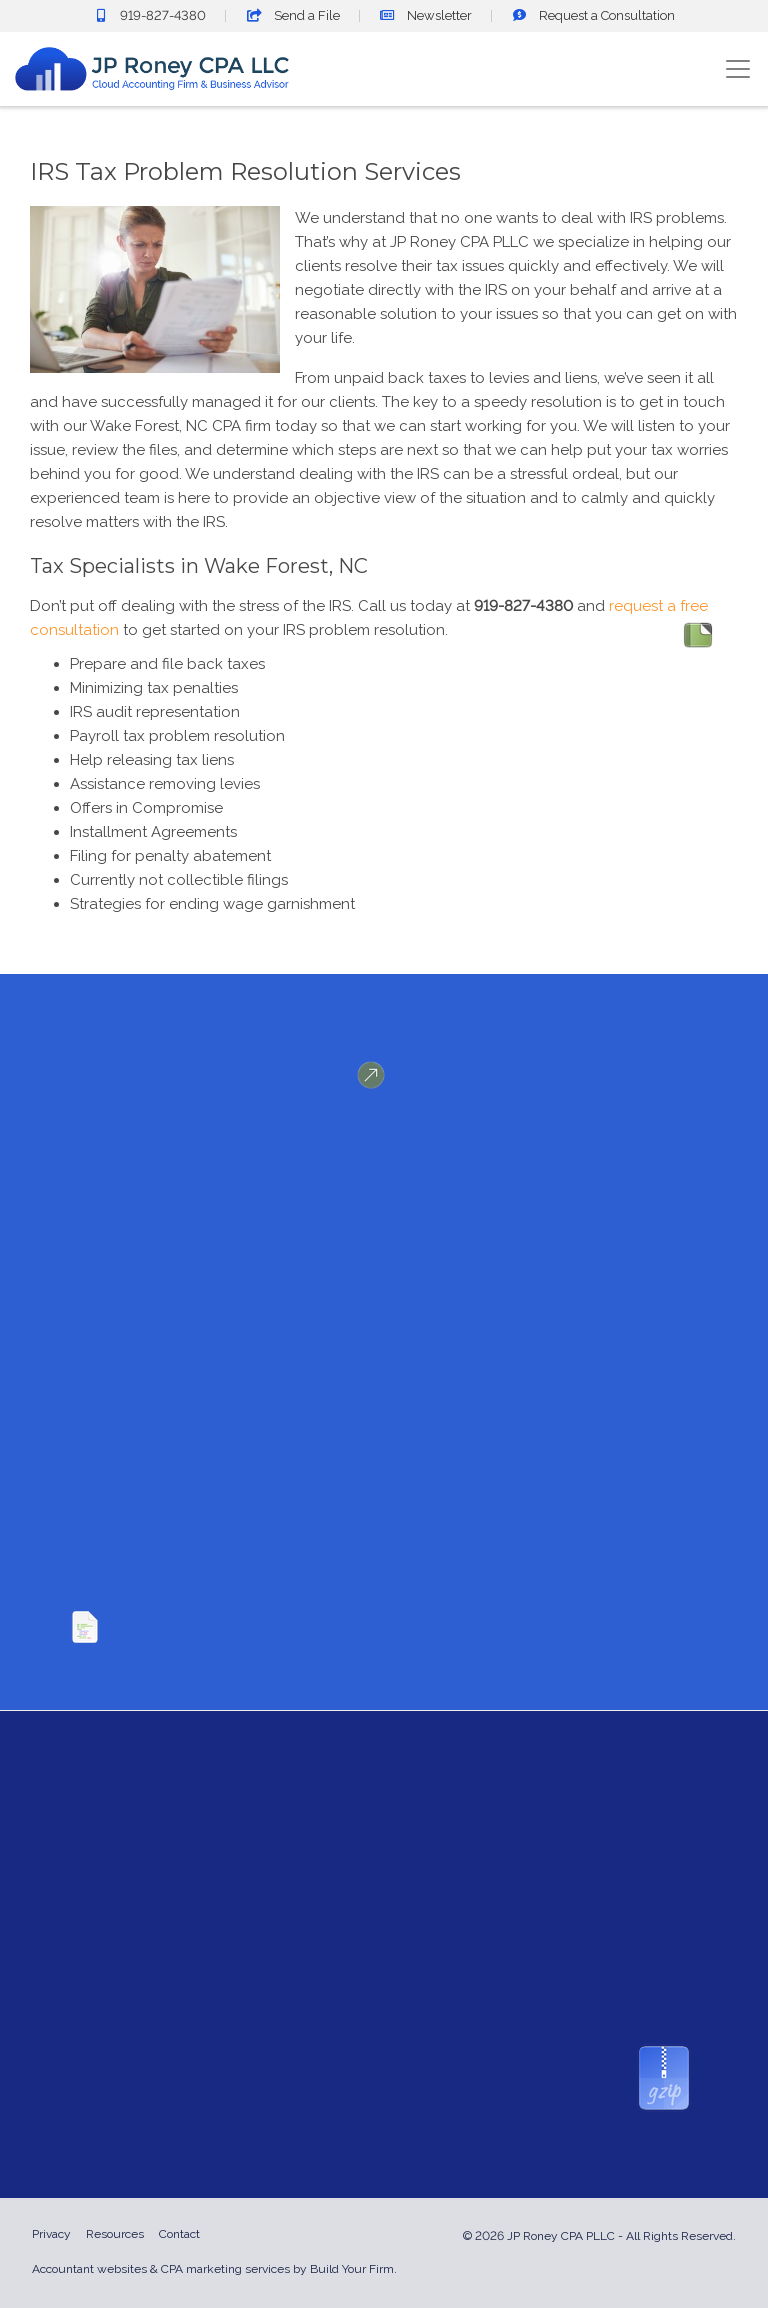 The image size is (768, 2308). I want to click on indicates a symbolic link or shortcut to another file, so click(371, 1075).